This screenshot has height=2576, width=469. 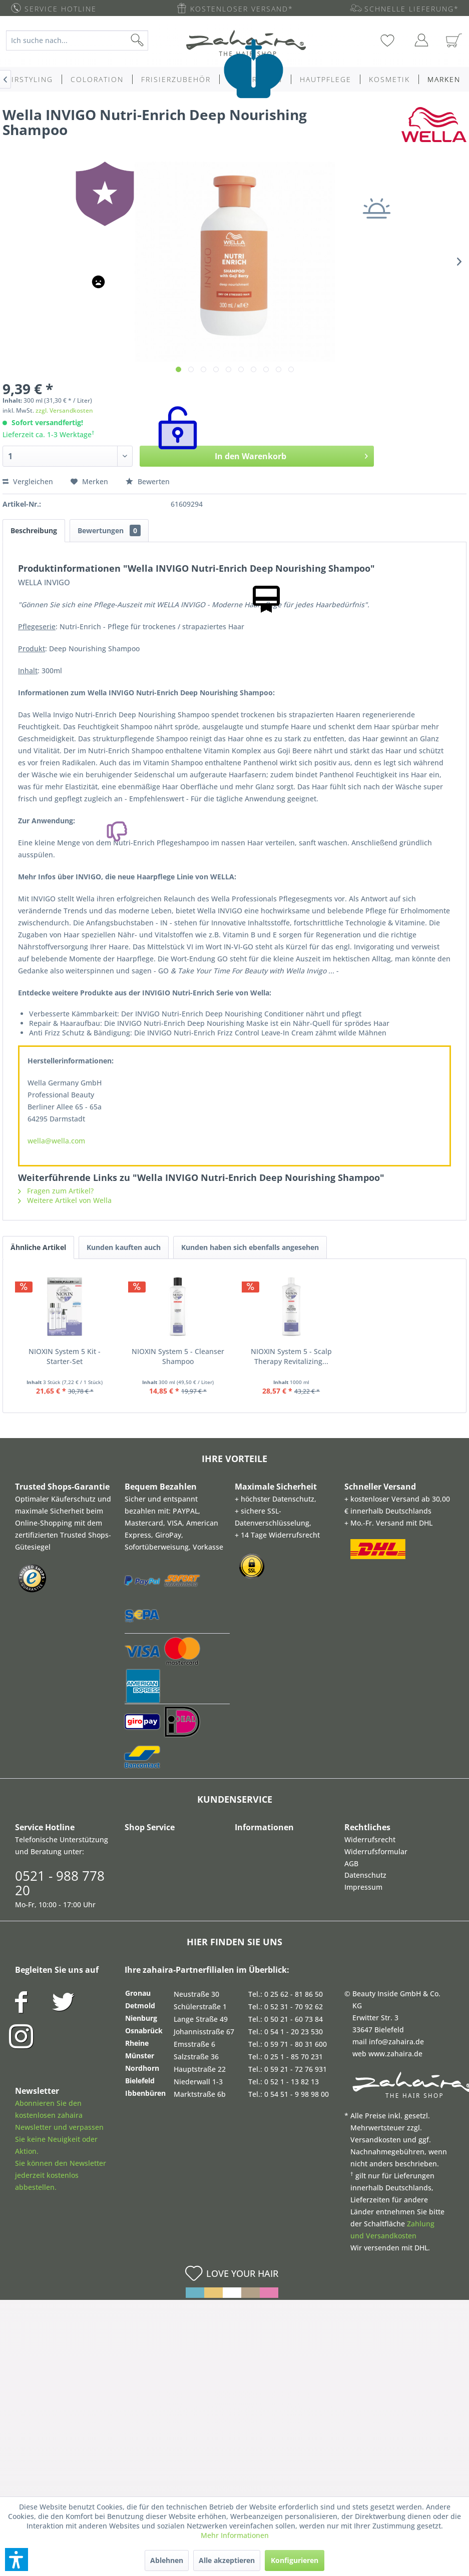 What do you see at coordinates (376, 209) in the screenshot?
I see `toggle sunrise or sunset display mode` at bounding box center [376, 209].